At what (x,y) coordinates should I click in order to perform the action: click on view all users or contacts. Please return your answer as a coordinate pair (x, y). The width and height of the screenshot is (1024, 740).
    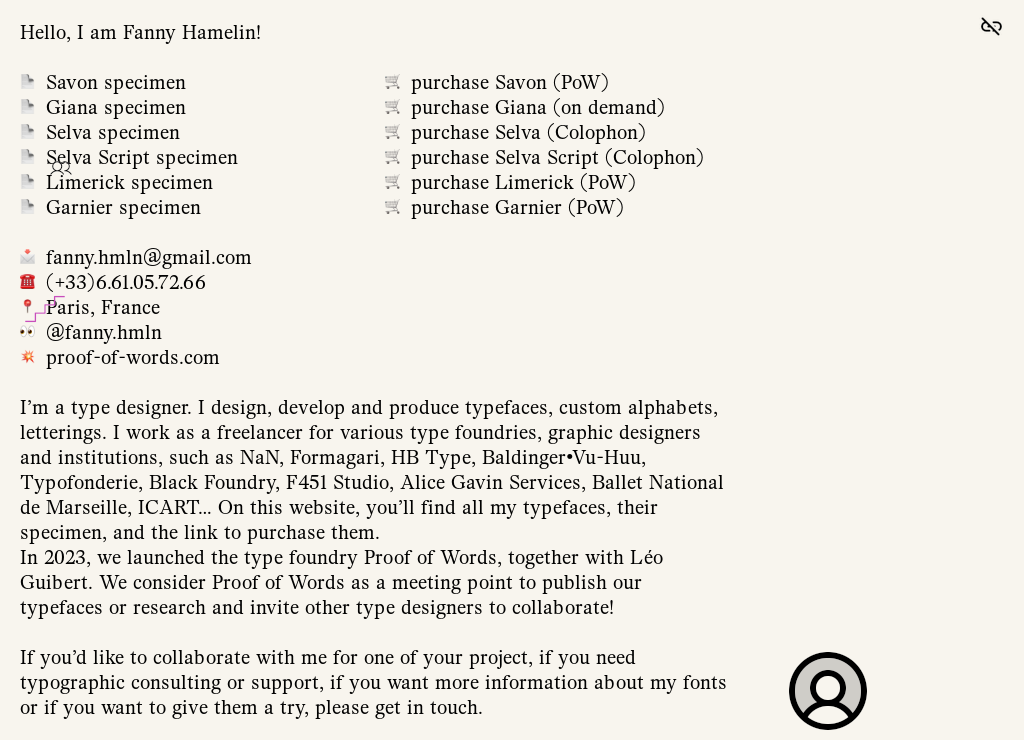
    Looking at the image, I should click on (61, 168).